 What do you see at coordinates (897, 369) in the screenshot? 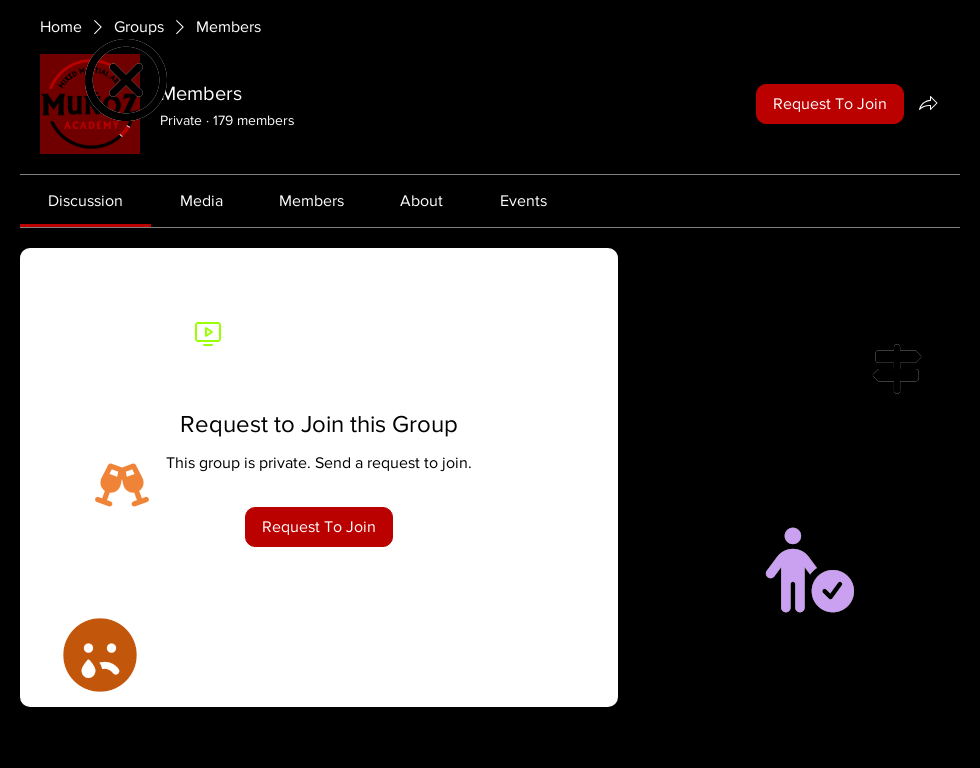
I see `navigate to directions or wayfinding` at bounding box center [897, 369].